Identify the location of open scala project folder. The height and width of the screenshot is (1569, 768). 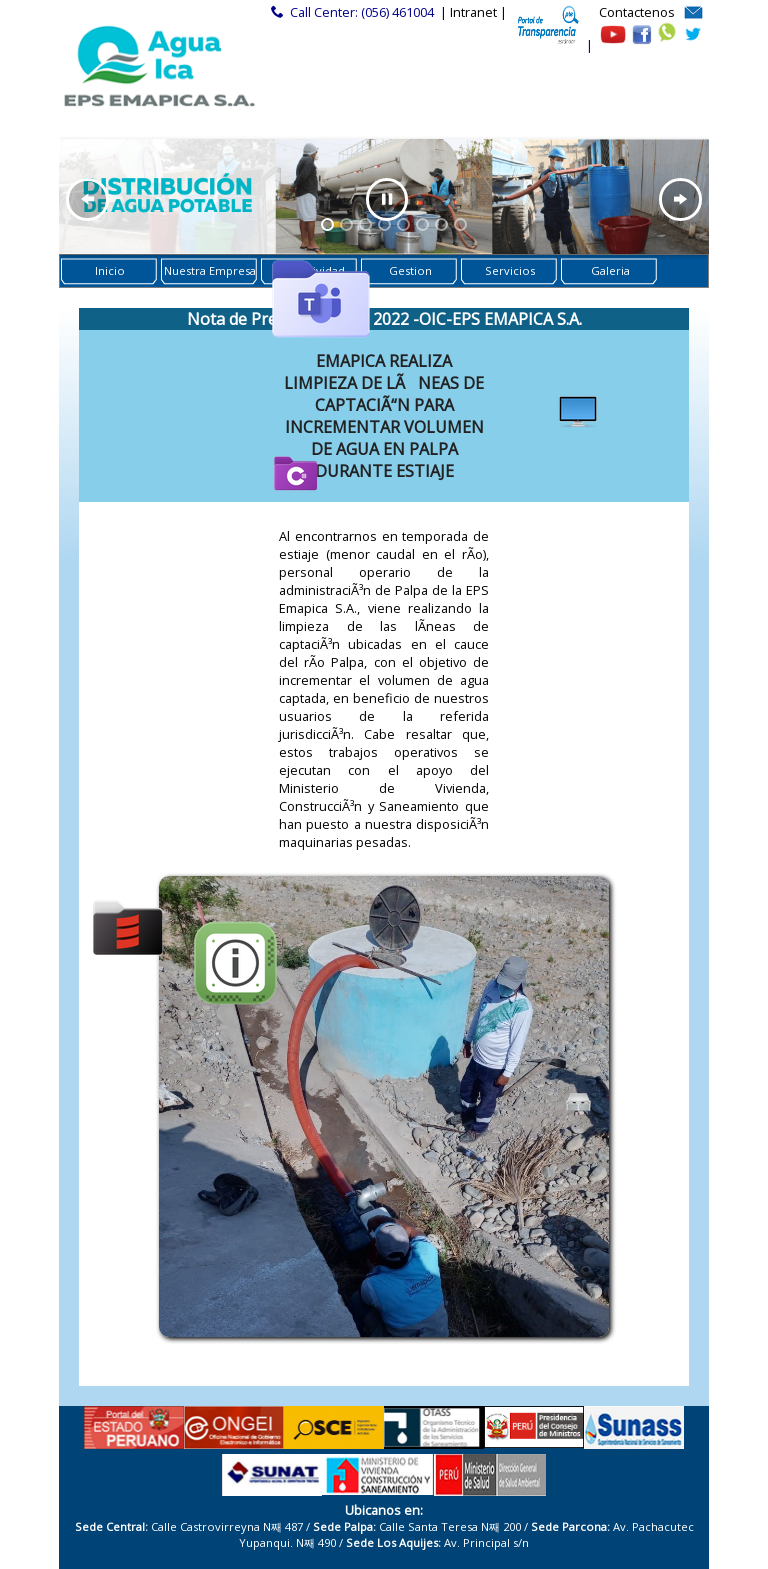
(127, 929).